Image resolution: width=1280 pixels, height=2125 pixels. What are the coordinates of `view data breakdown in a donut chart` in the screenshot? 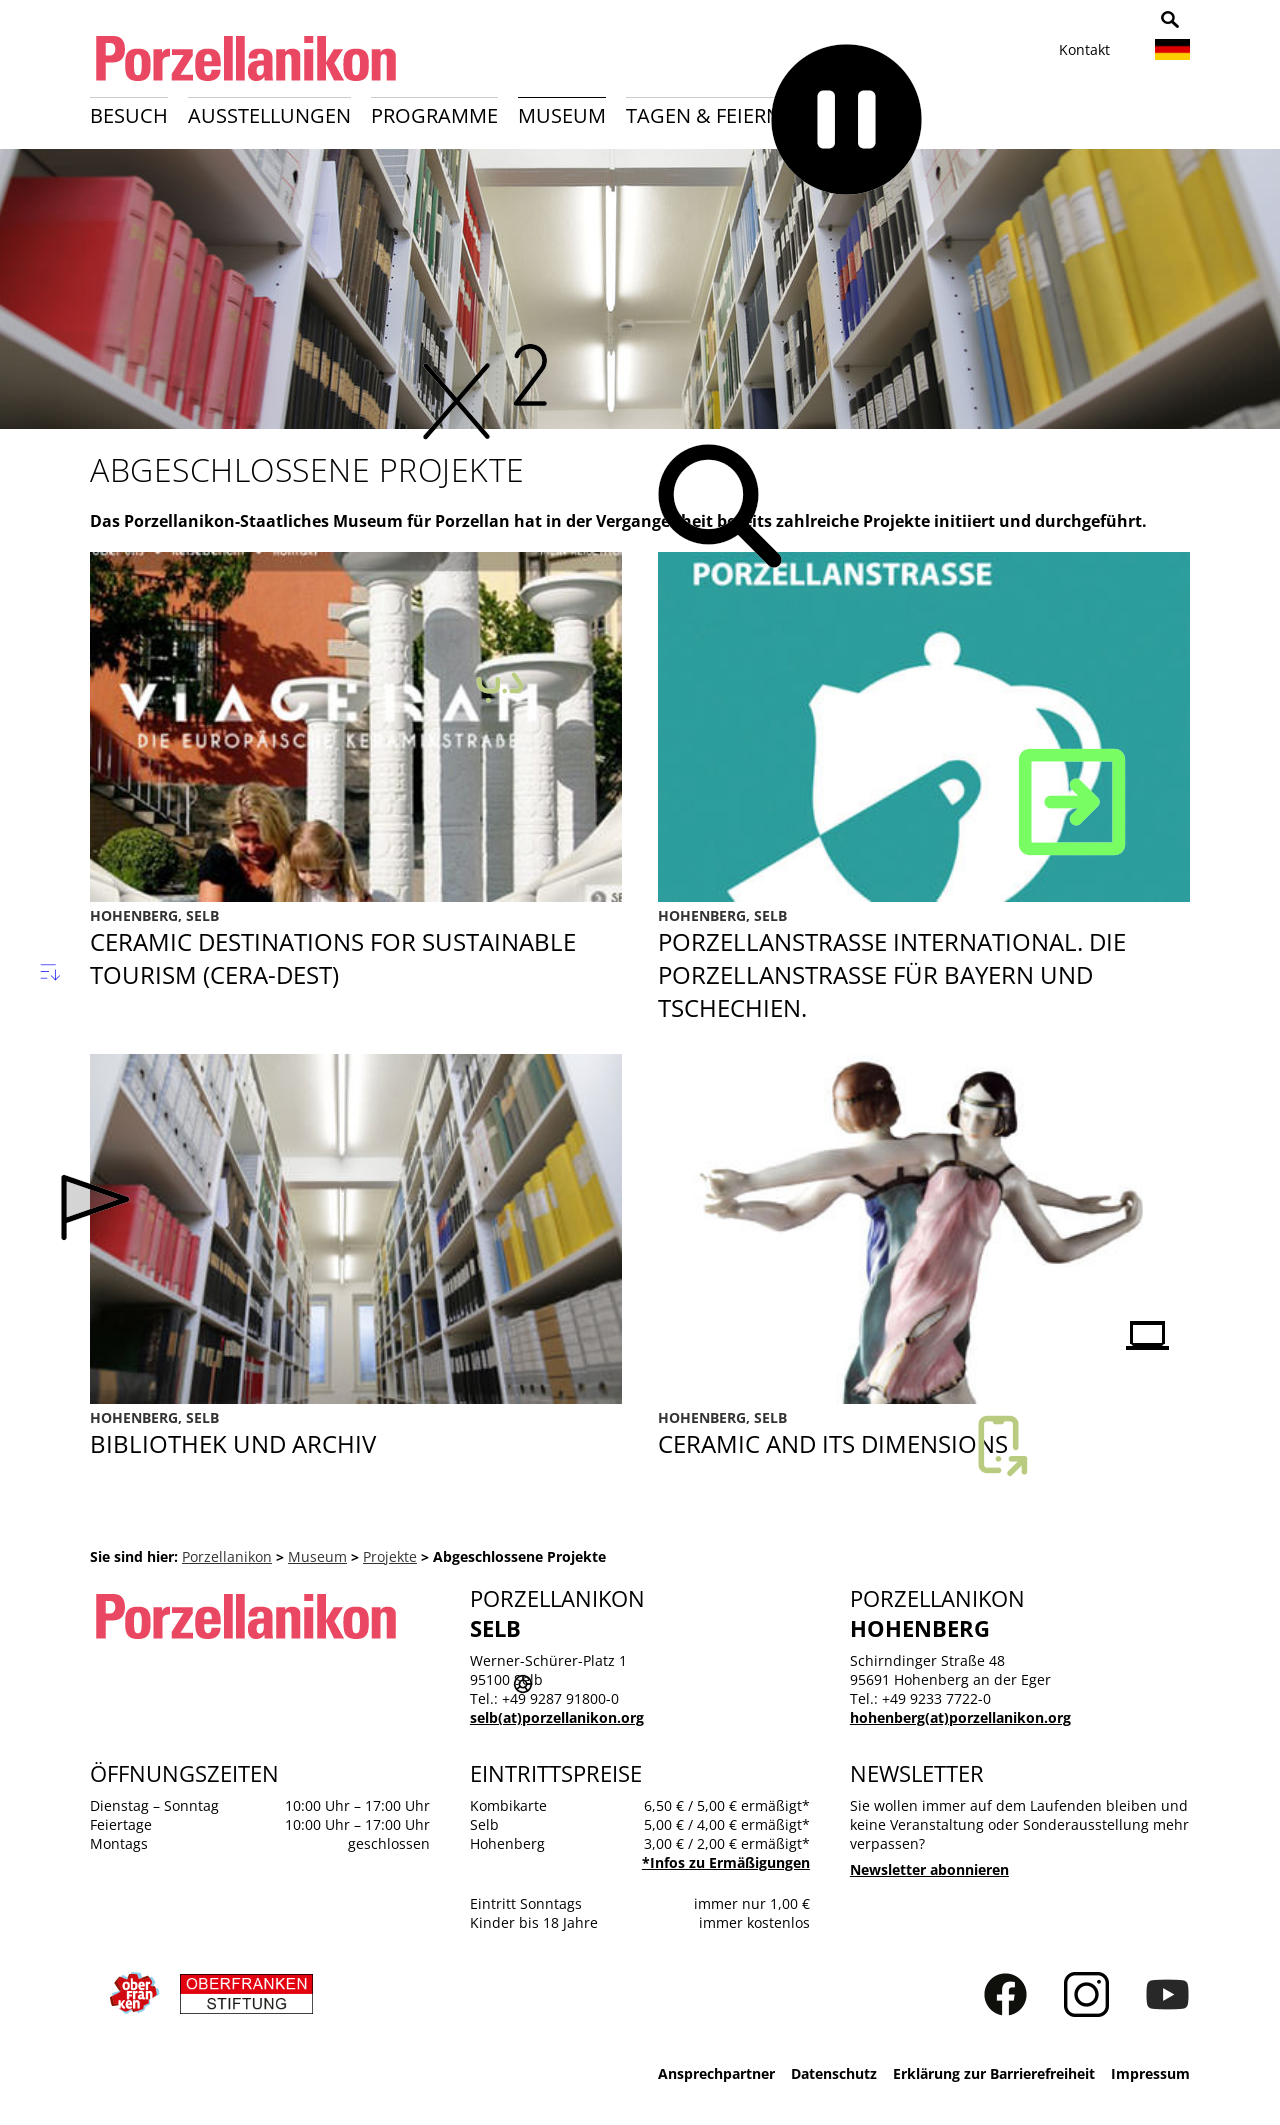 It's located at (523, 1684).